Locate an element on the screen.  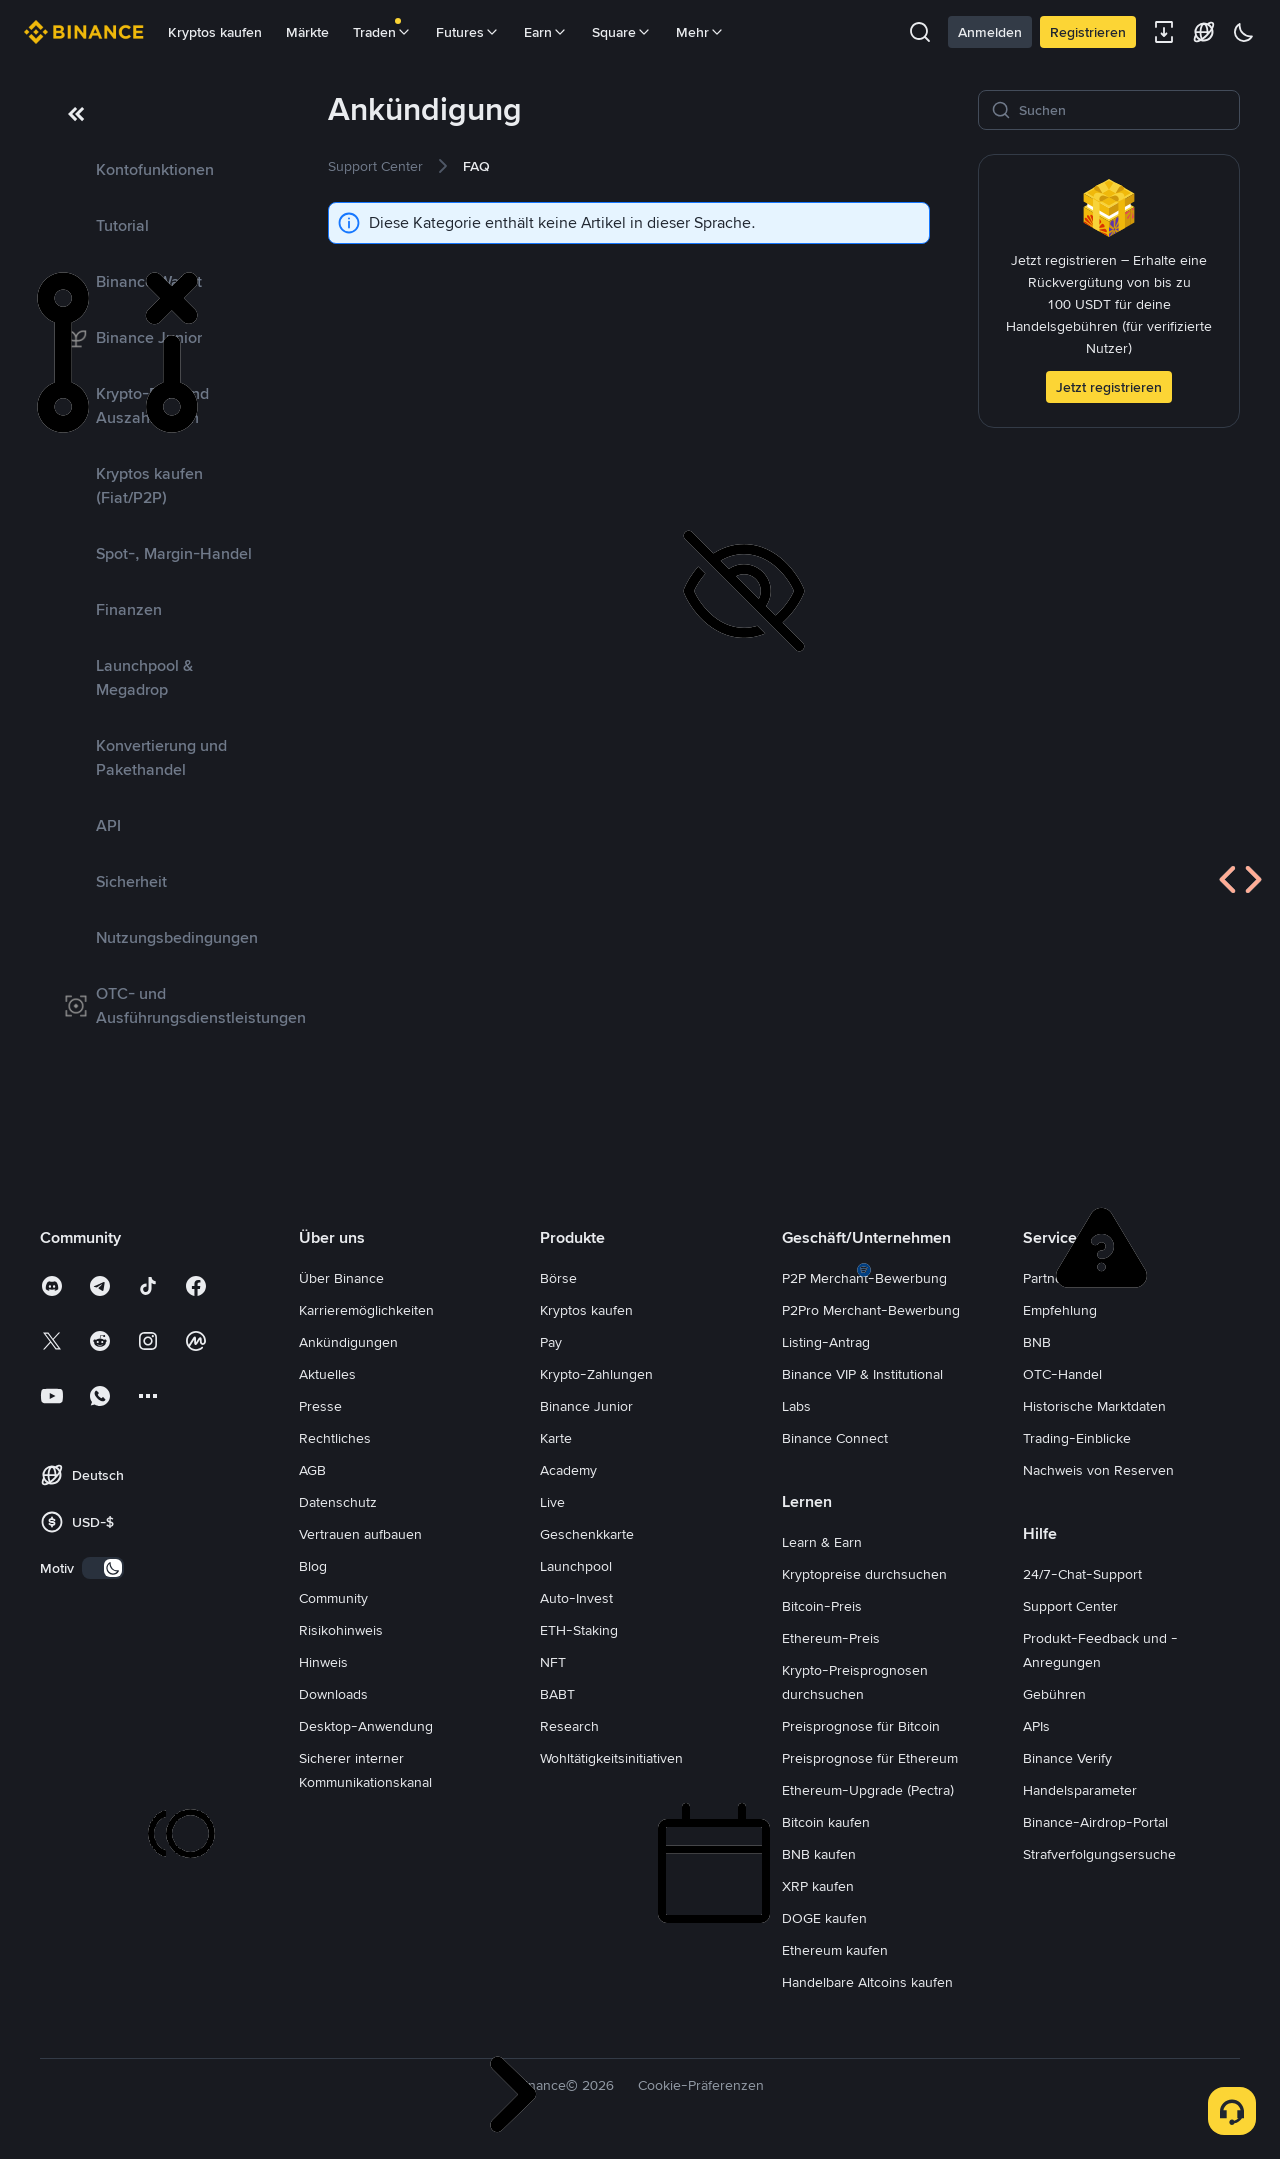
view toll or payment information is located at coordinates (181, 1833).